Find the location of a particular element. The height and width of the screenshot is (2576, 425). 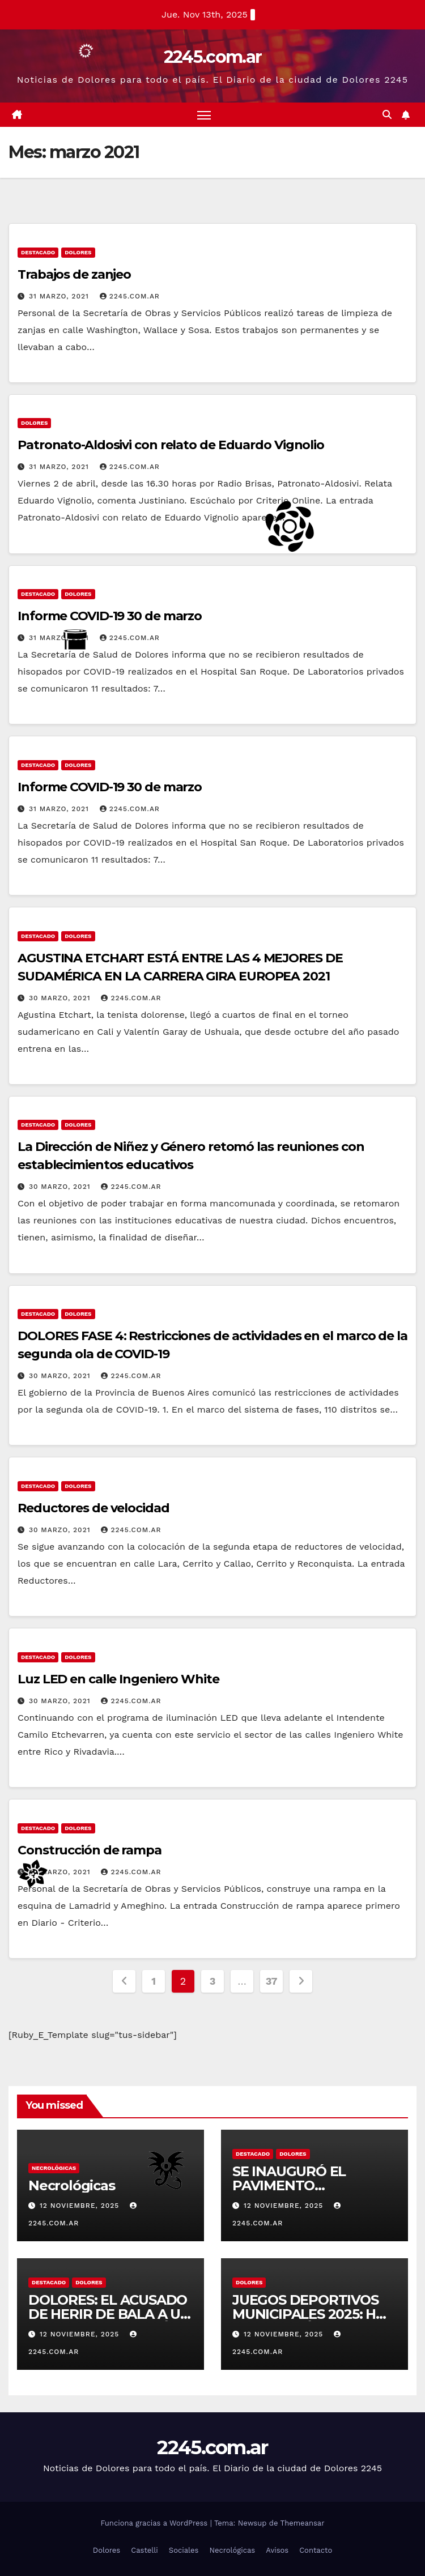

warp or teleport to another location is located at coordinates (75, 637).